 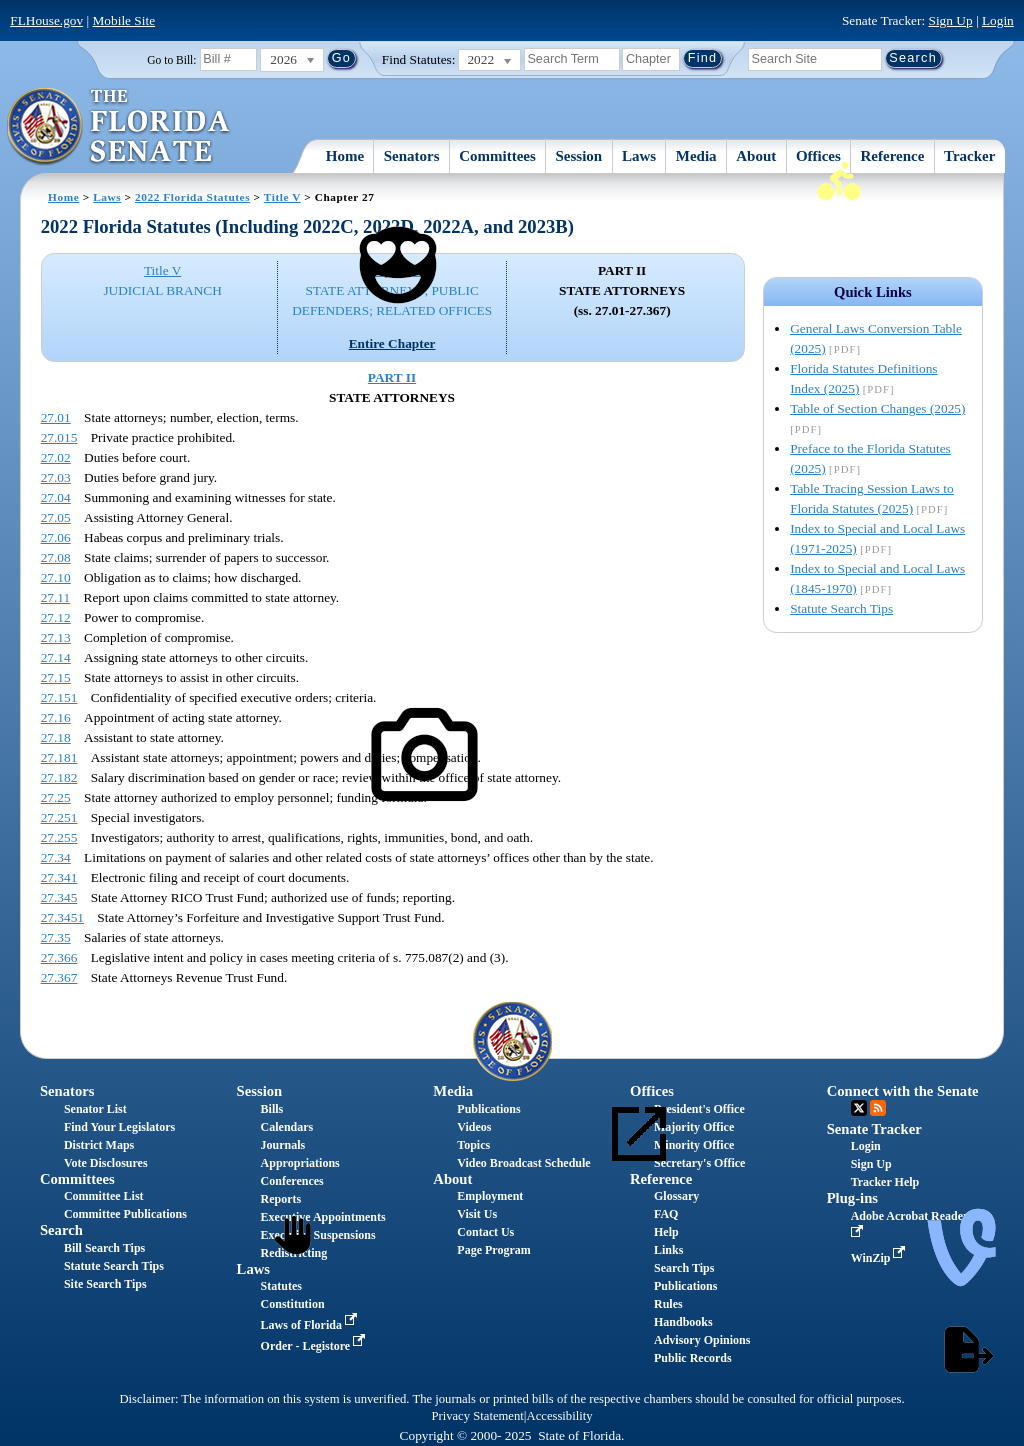 I want to click on take a photo, so click(x=424, y=754).